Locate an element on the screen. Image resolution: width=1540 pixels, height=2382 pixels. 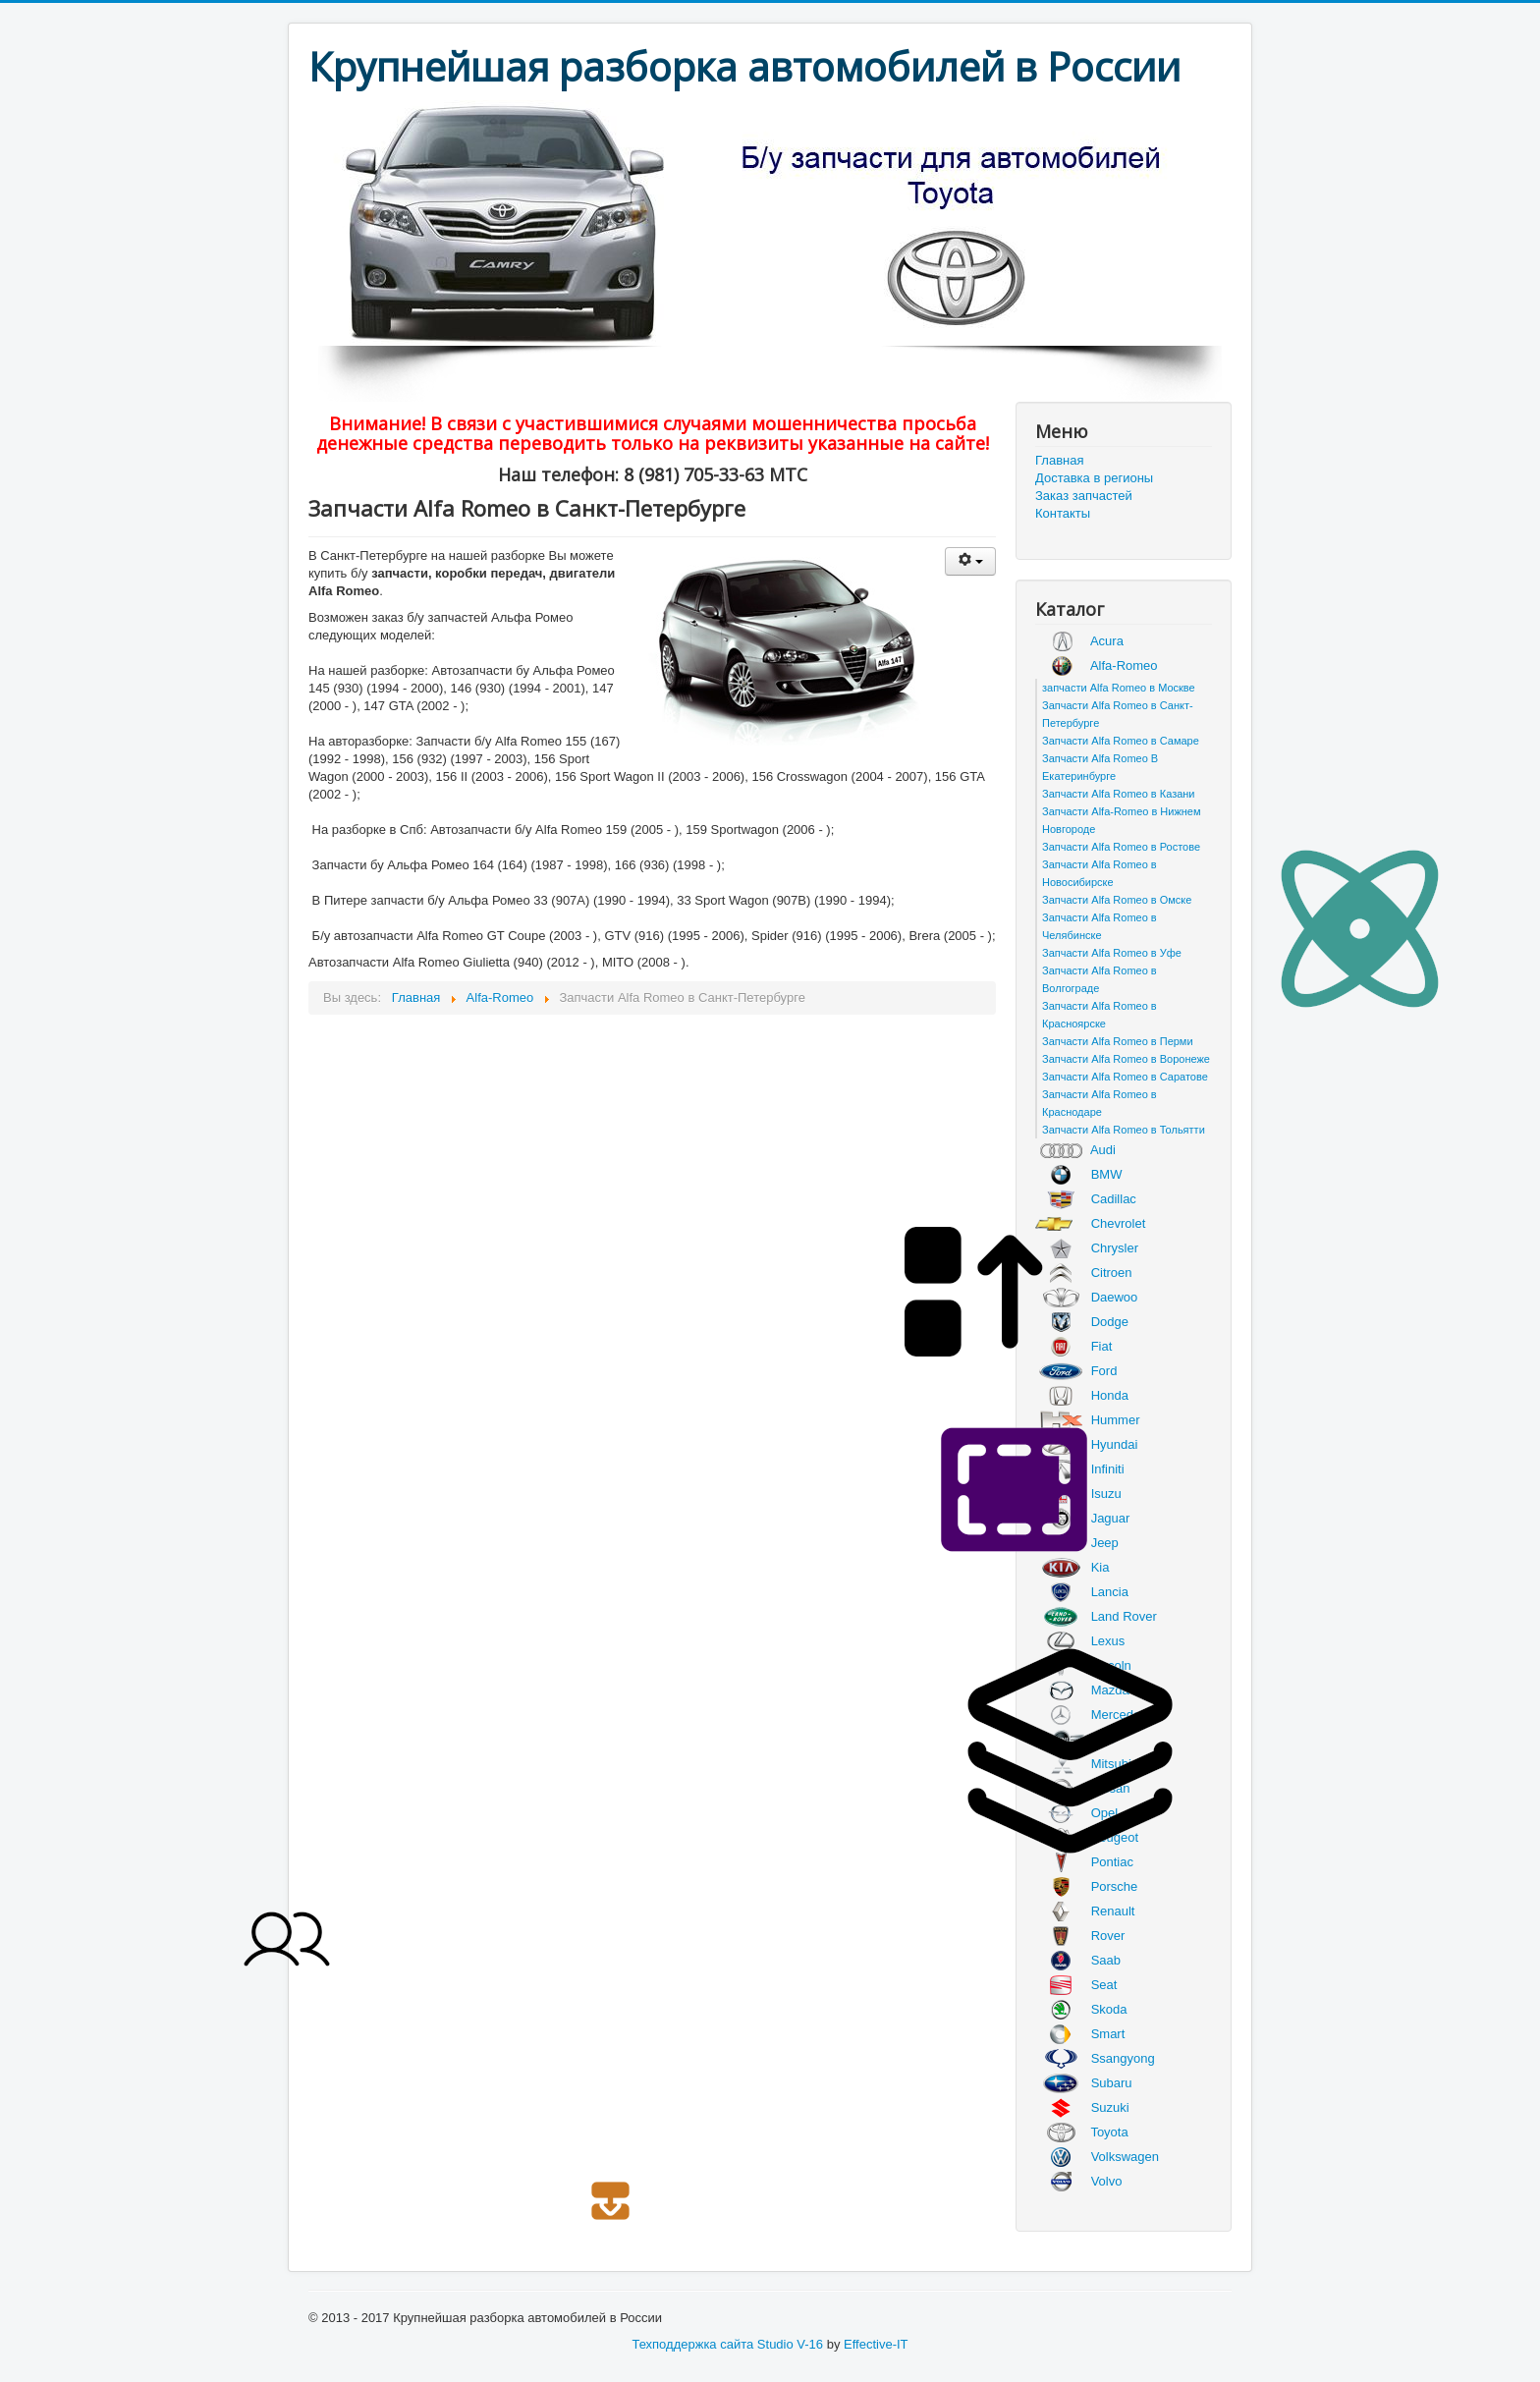
access science or chemistry tools is located at coordinates (1359, 928).